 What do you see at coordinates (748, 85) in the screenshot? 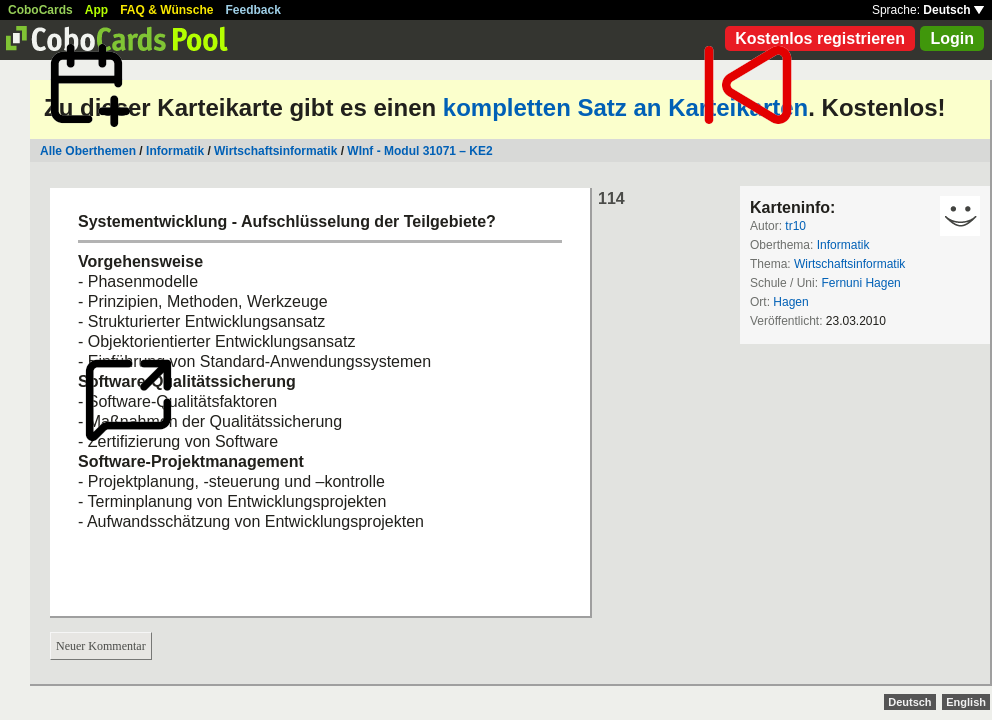
I see `skip to previous track` at bounding box center [748, 85].